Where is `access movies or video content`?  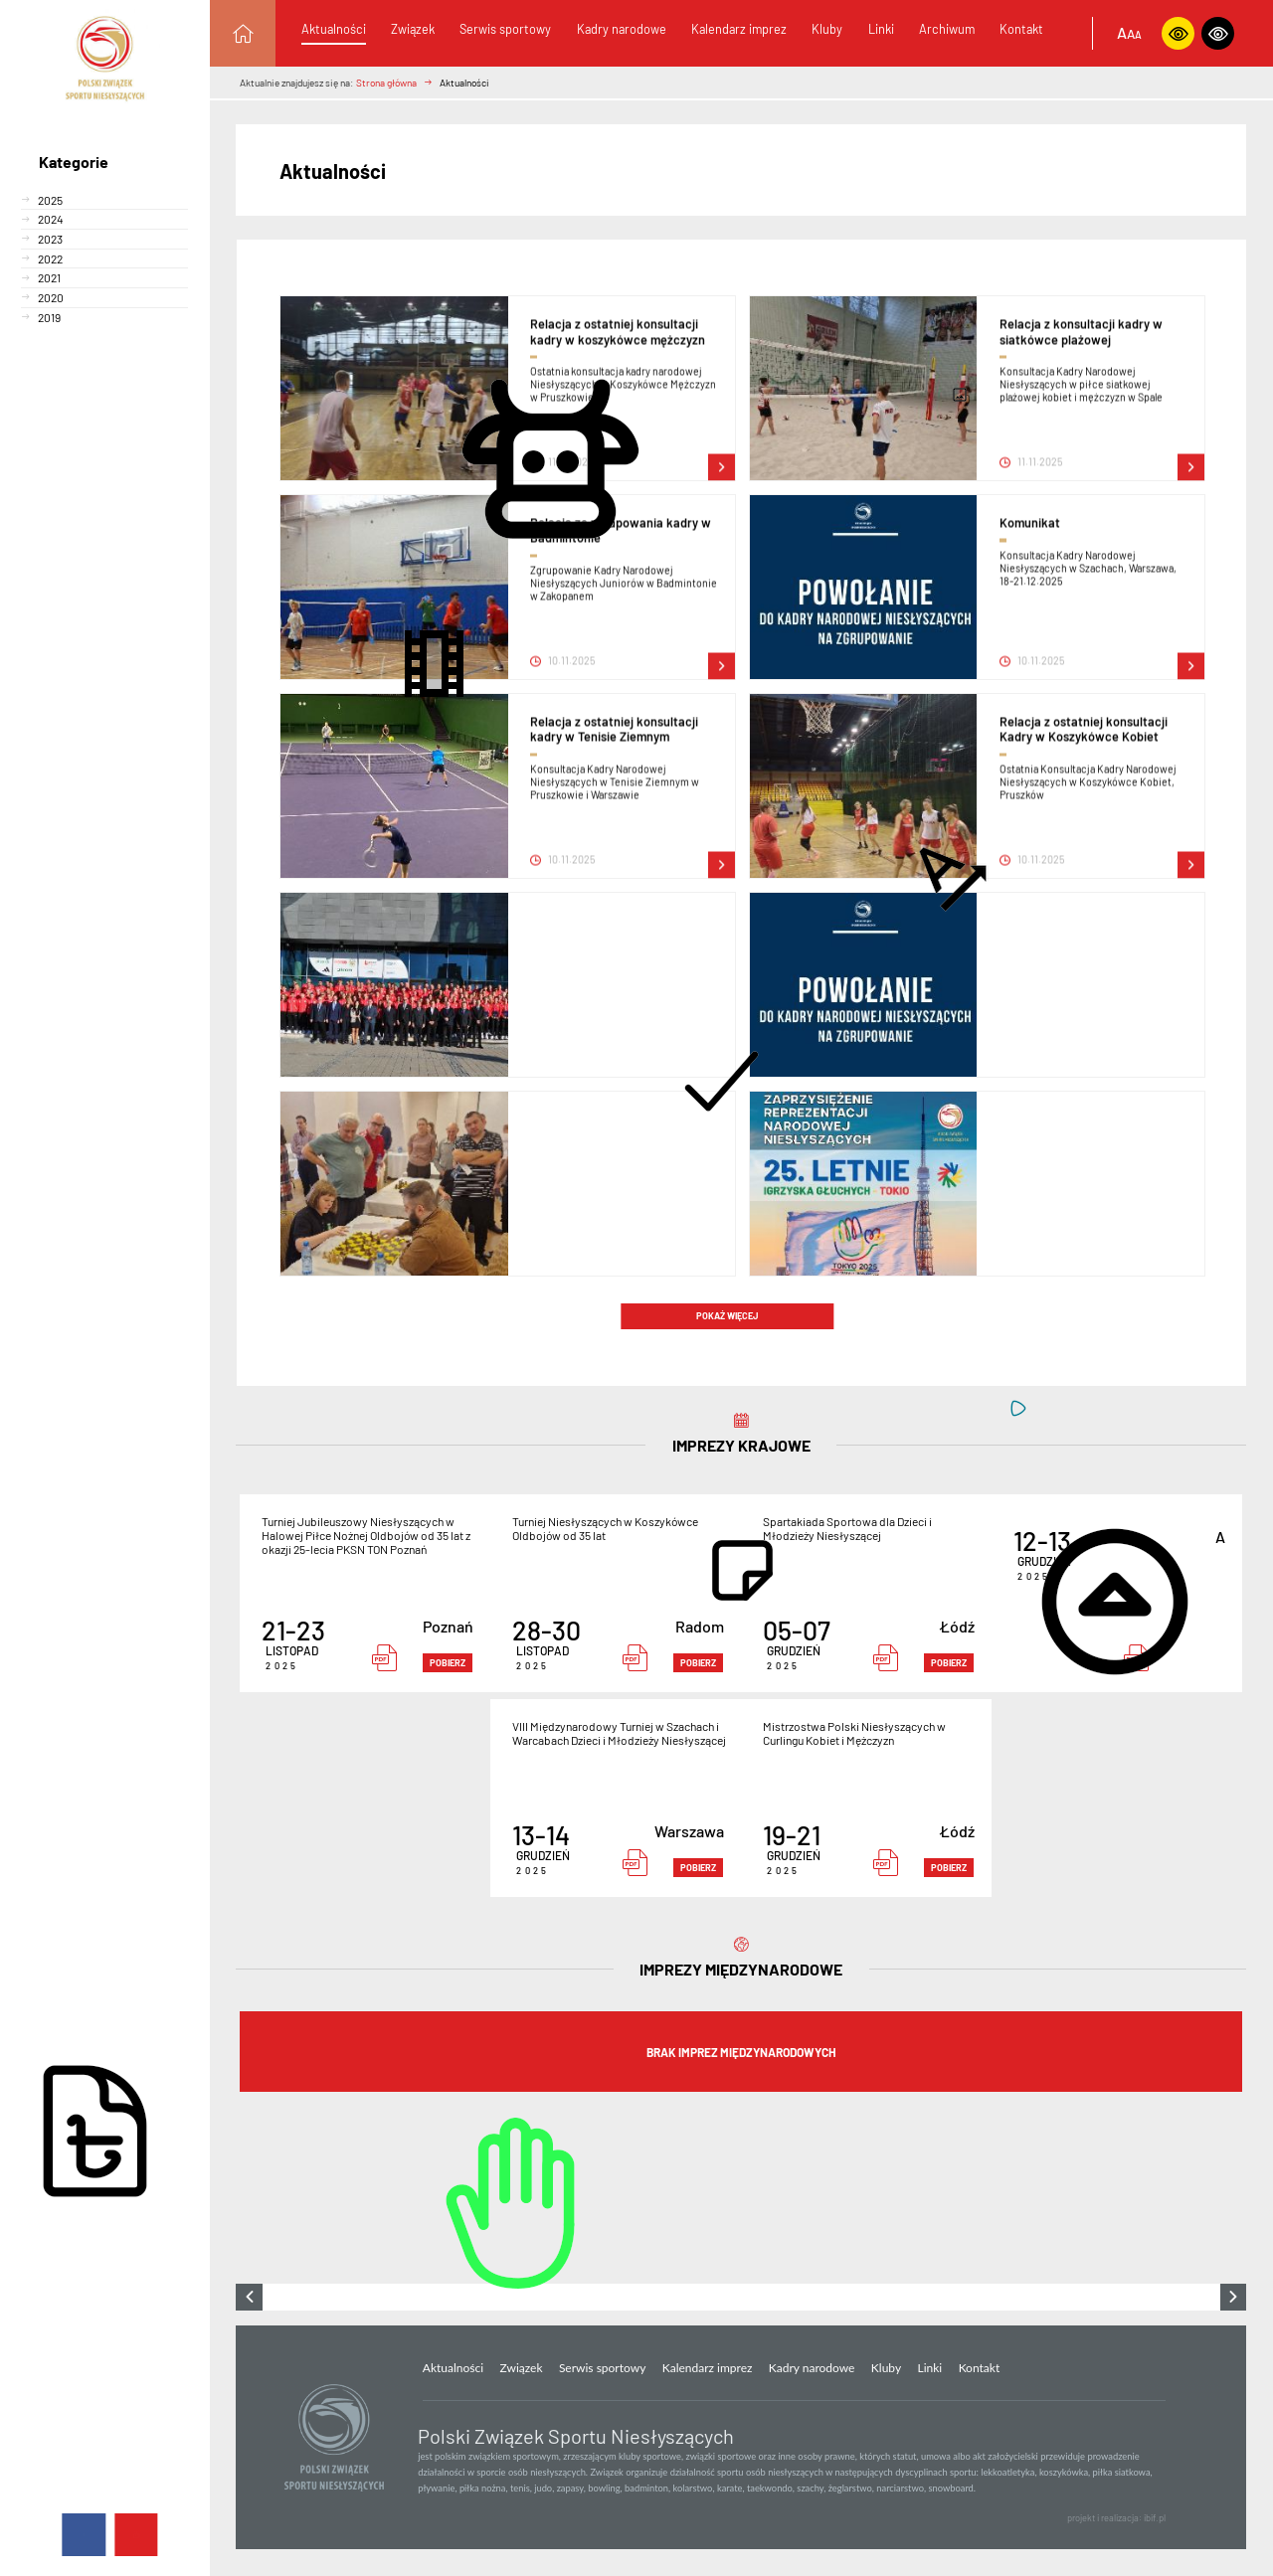 access movies or video content is located at coordinates (434, 663).